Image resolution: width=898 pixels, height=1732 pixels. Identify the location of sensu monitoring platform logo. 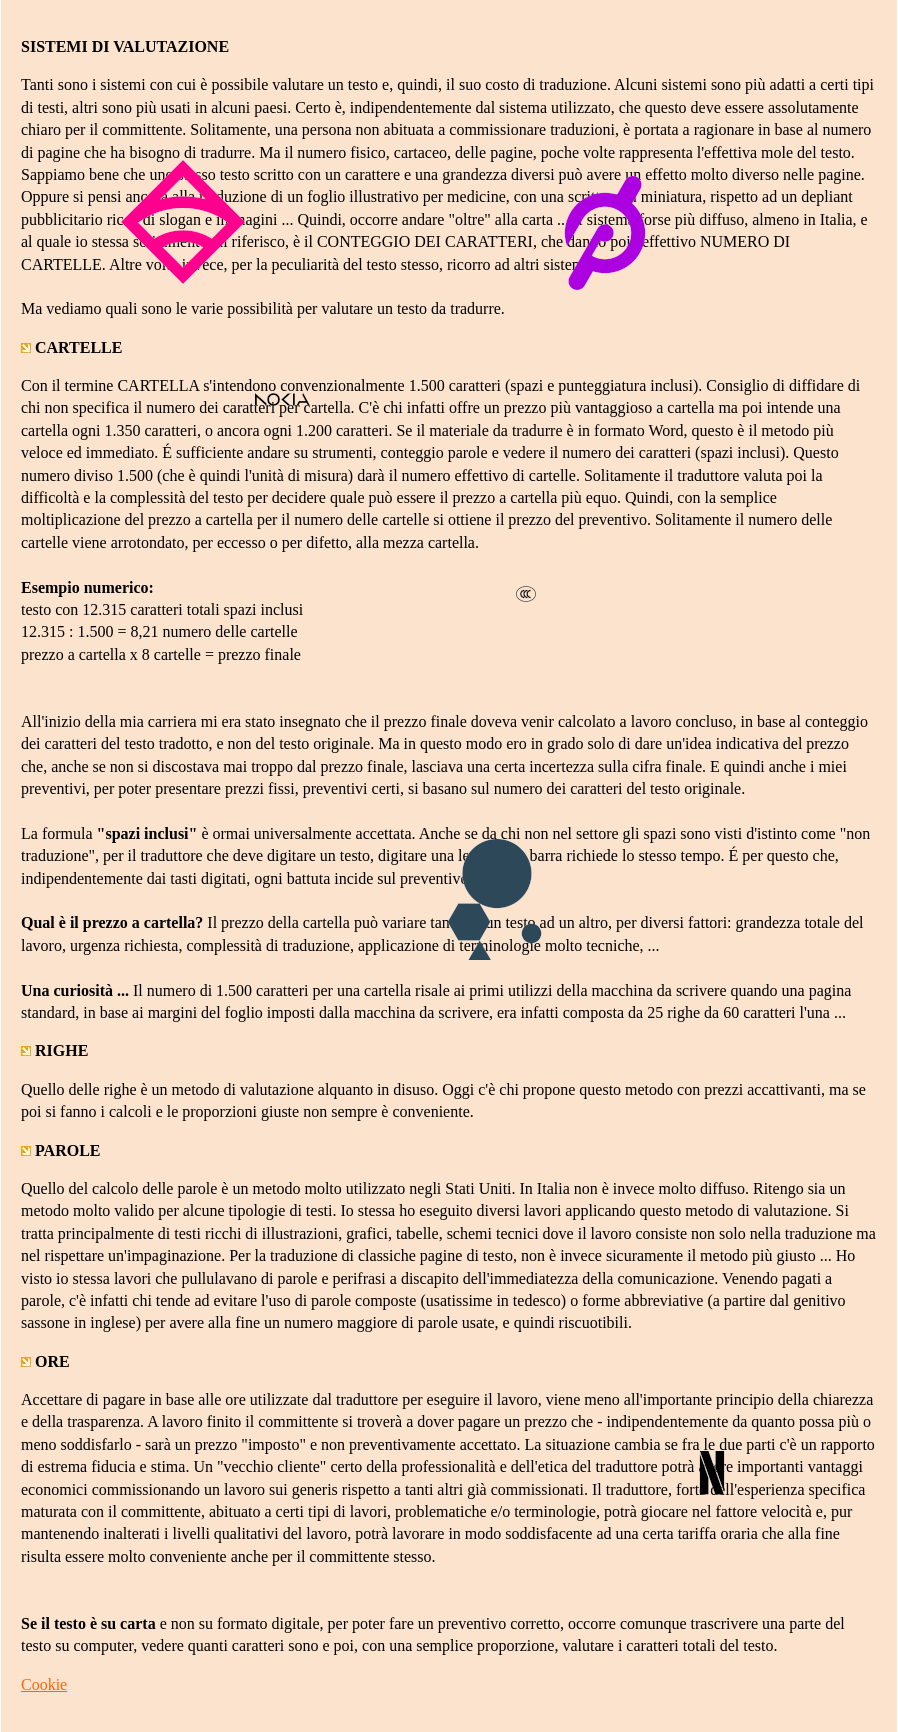
(183, 222).